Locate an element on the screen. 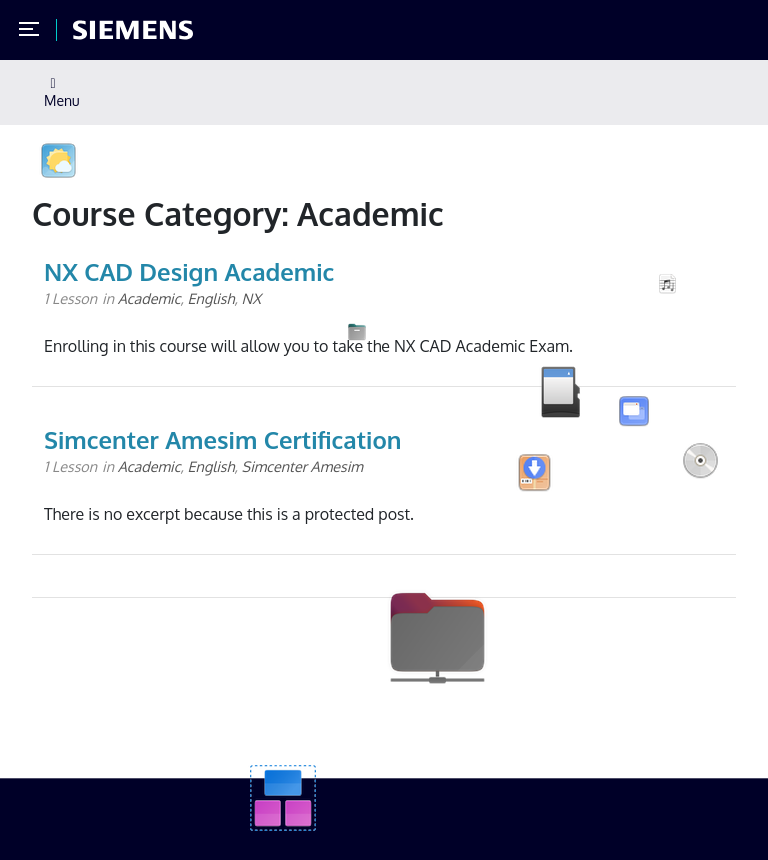  open the weather app is located at coordinates (58, 160).